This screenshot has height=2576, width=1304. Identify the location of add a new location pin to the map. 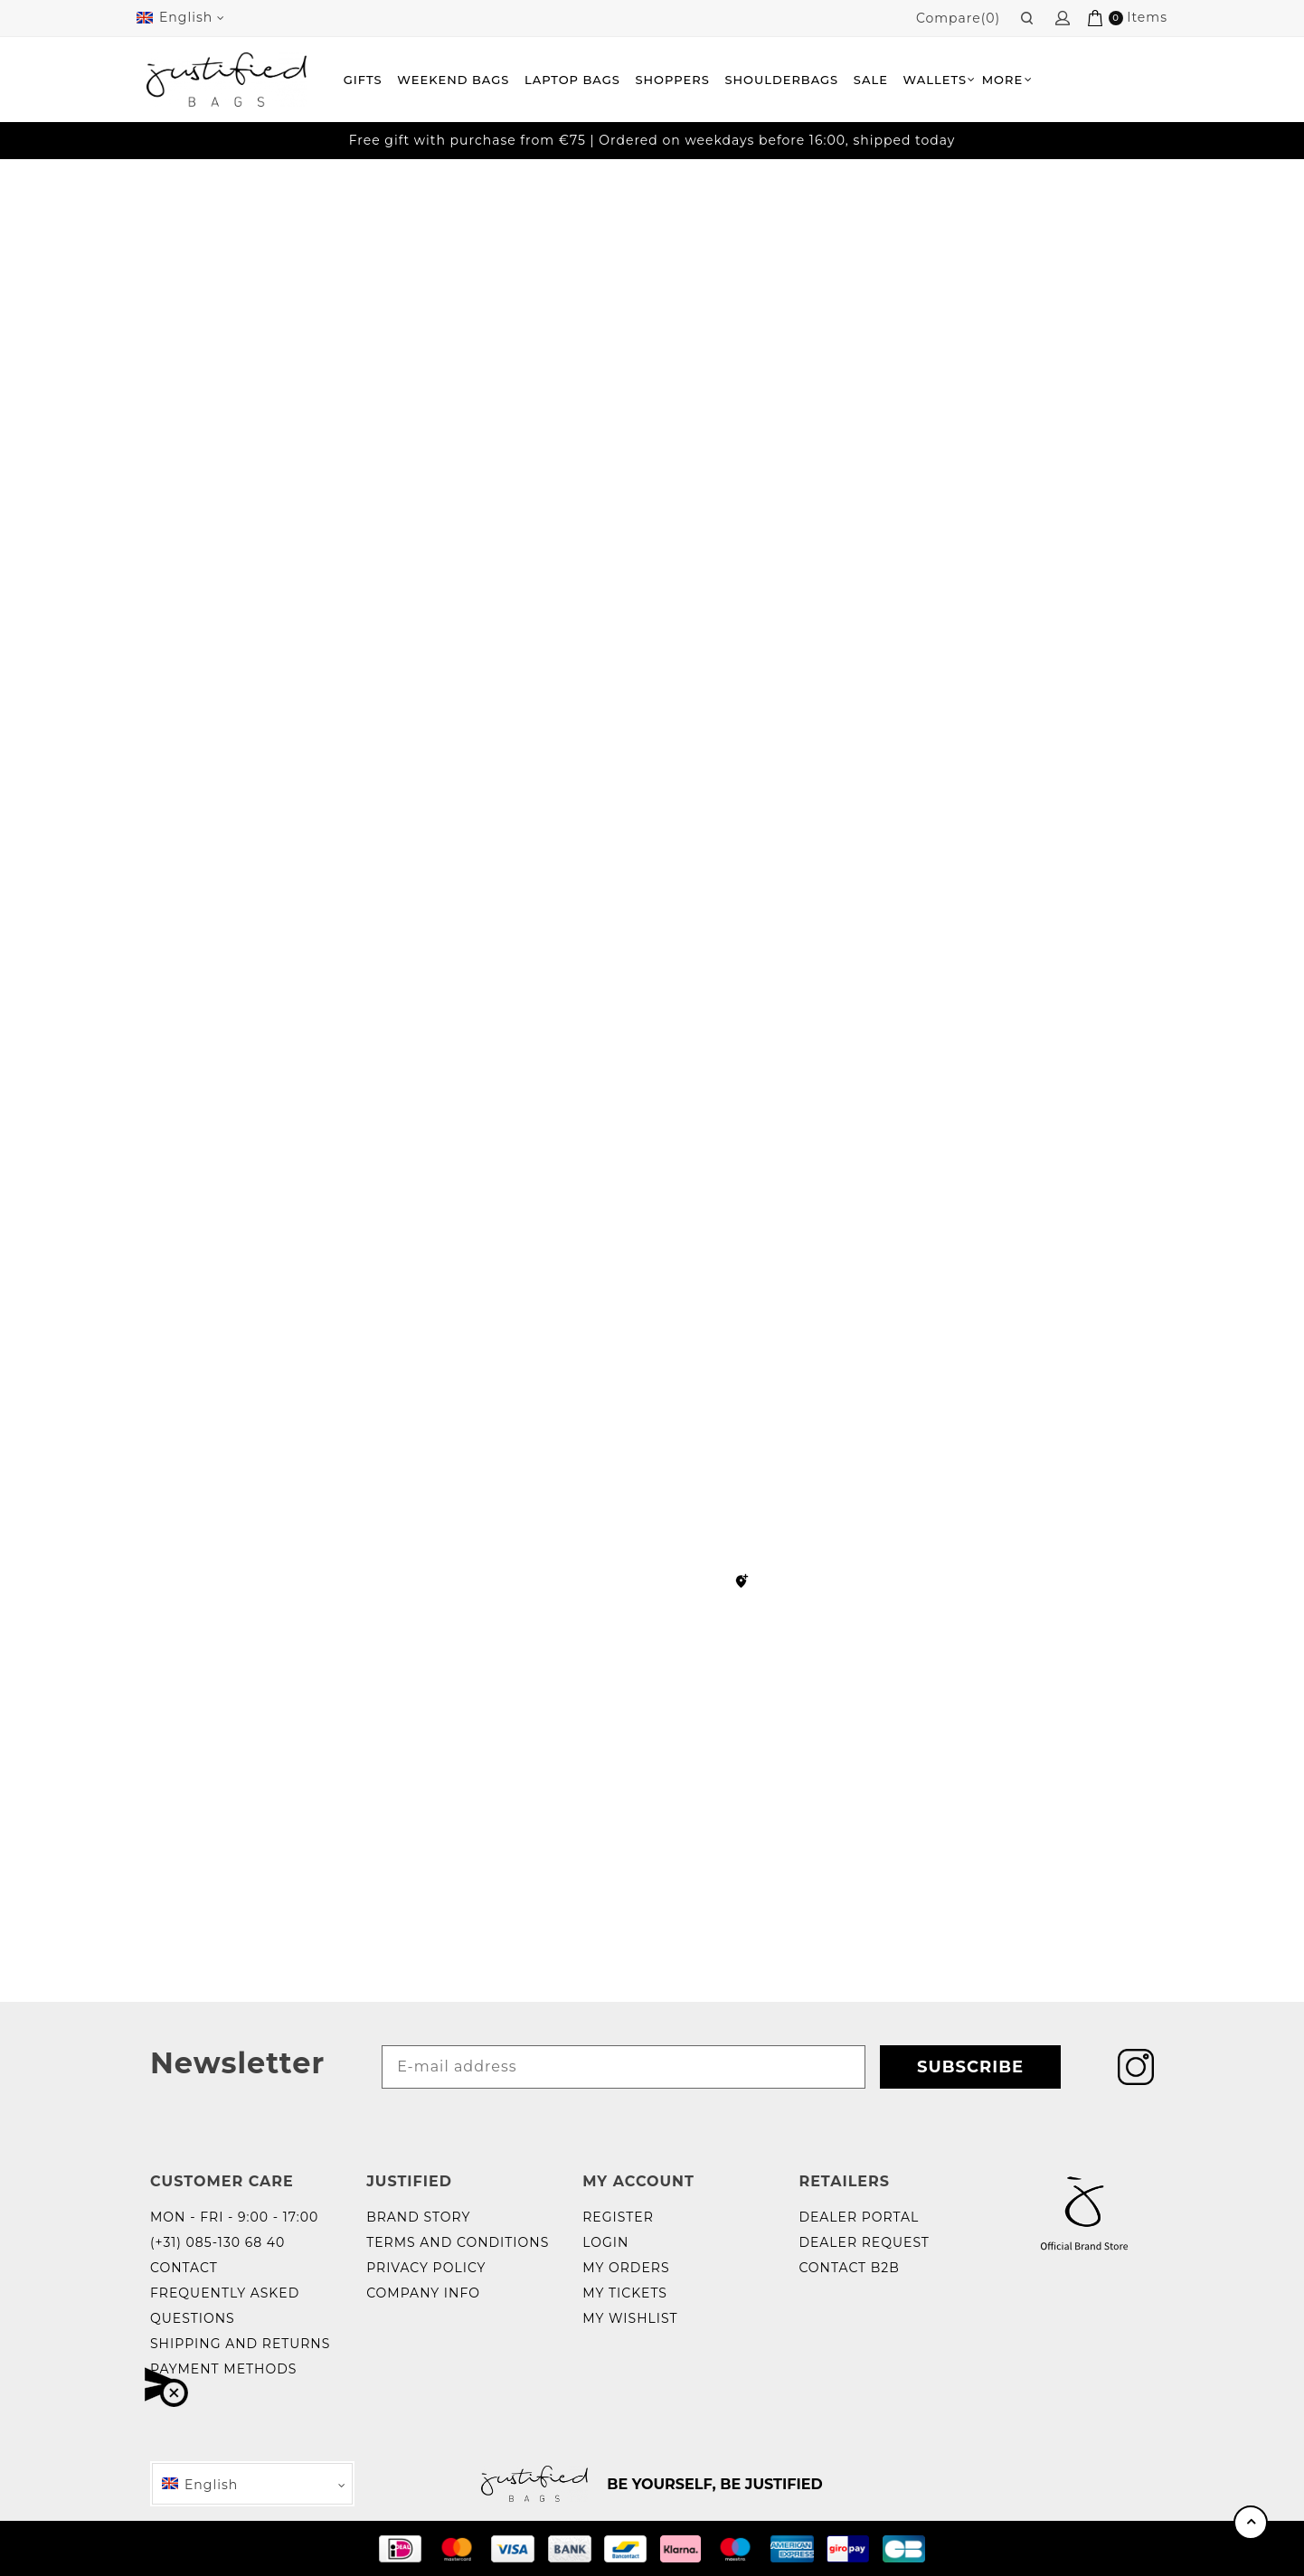
(741, 1581).